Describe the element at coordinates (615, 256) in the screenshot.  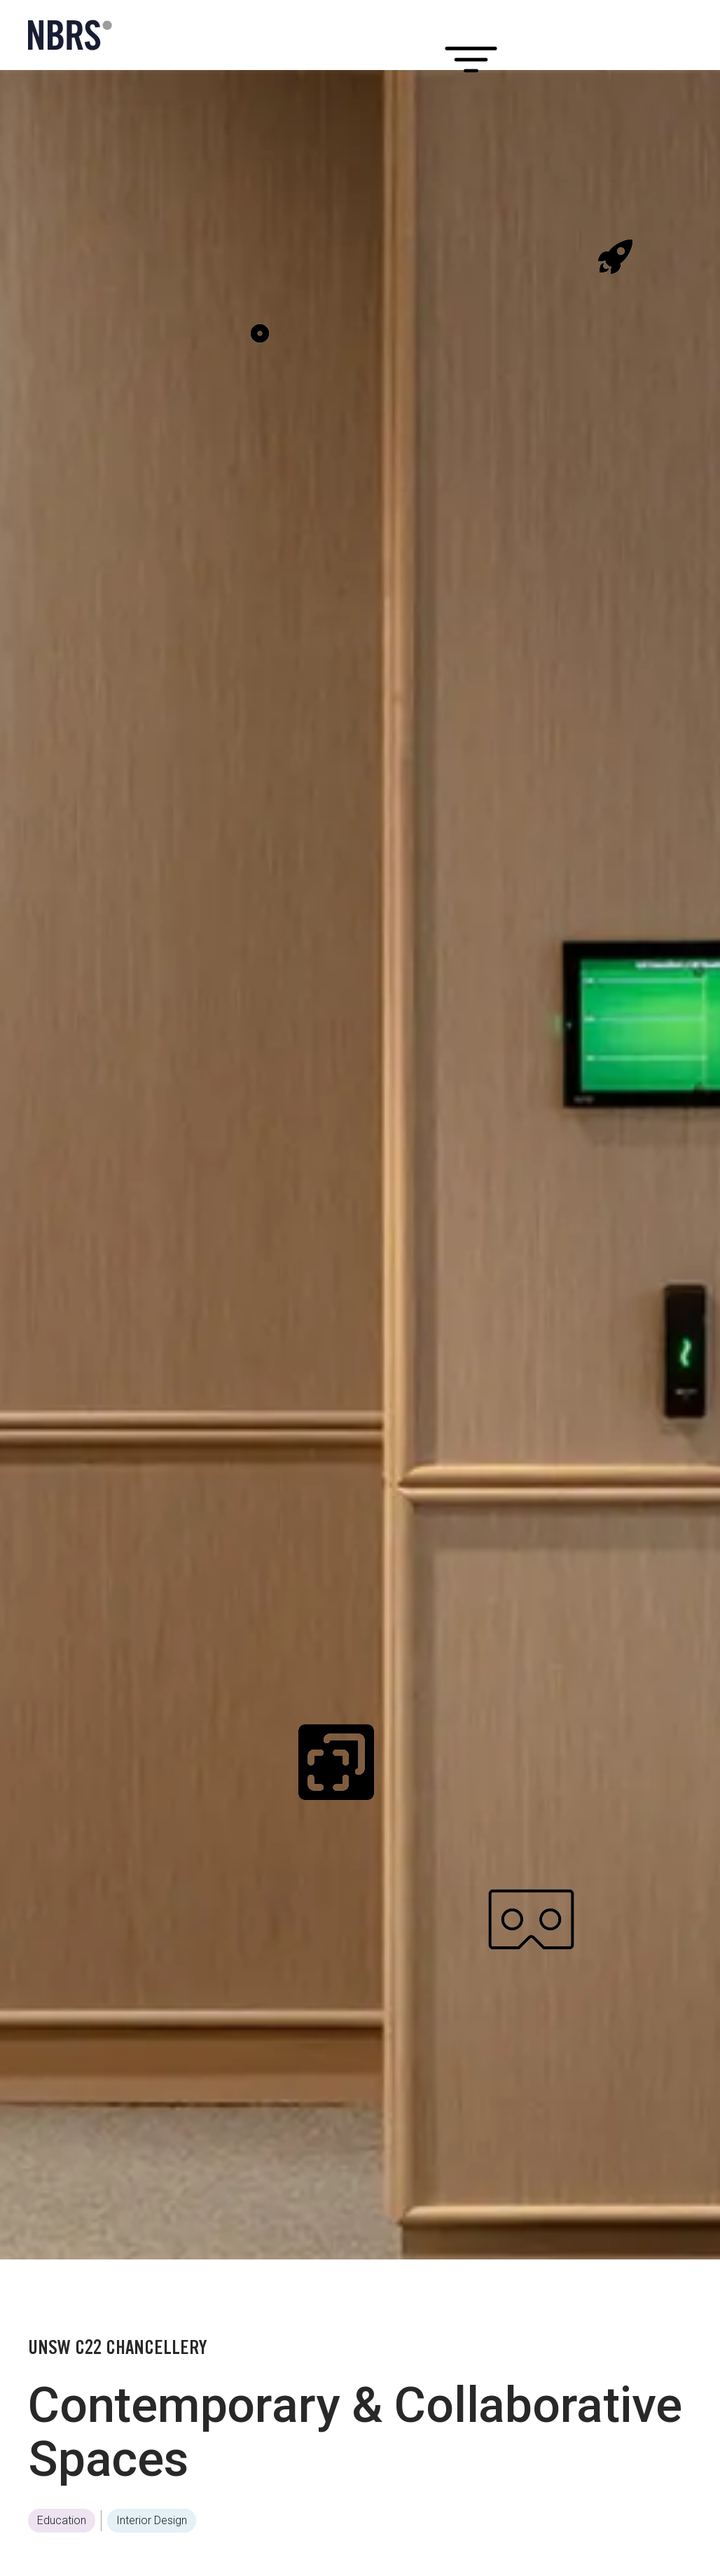
I see `launch or deploy an application` at that location.